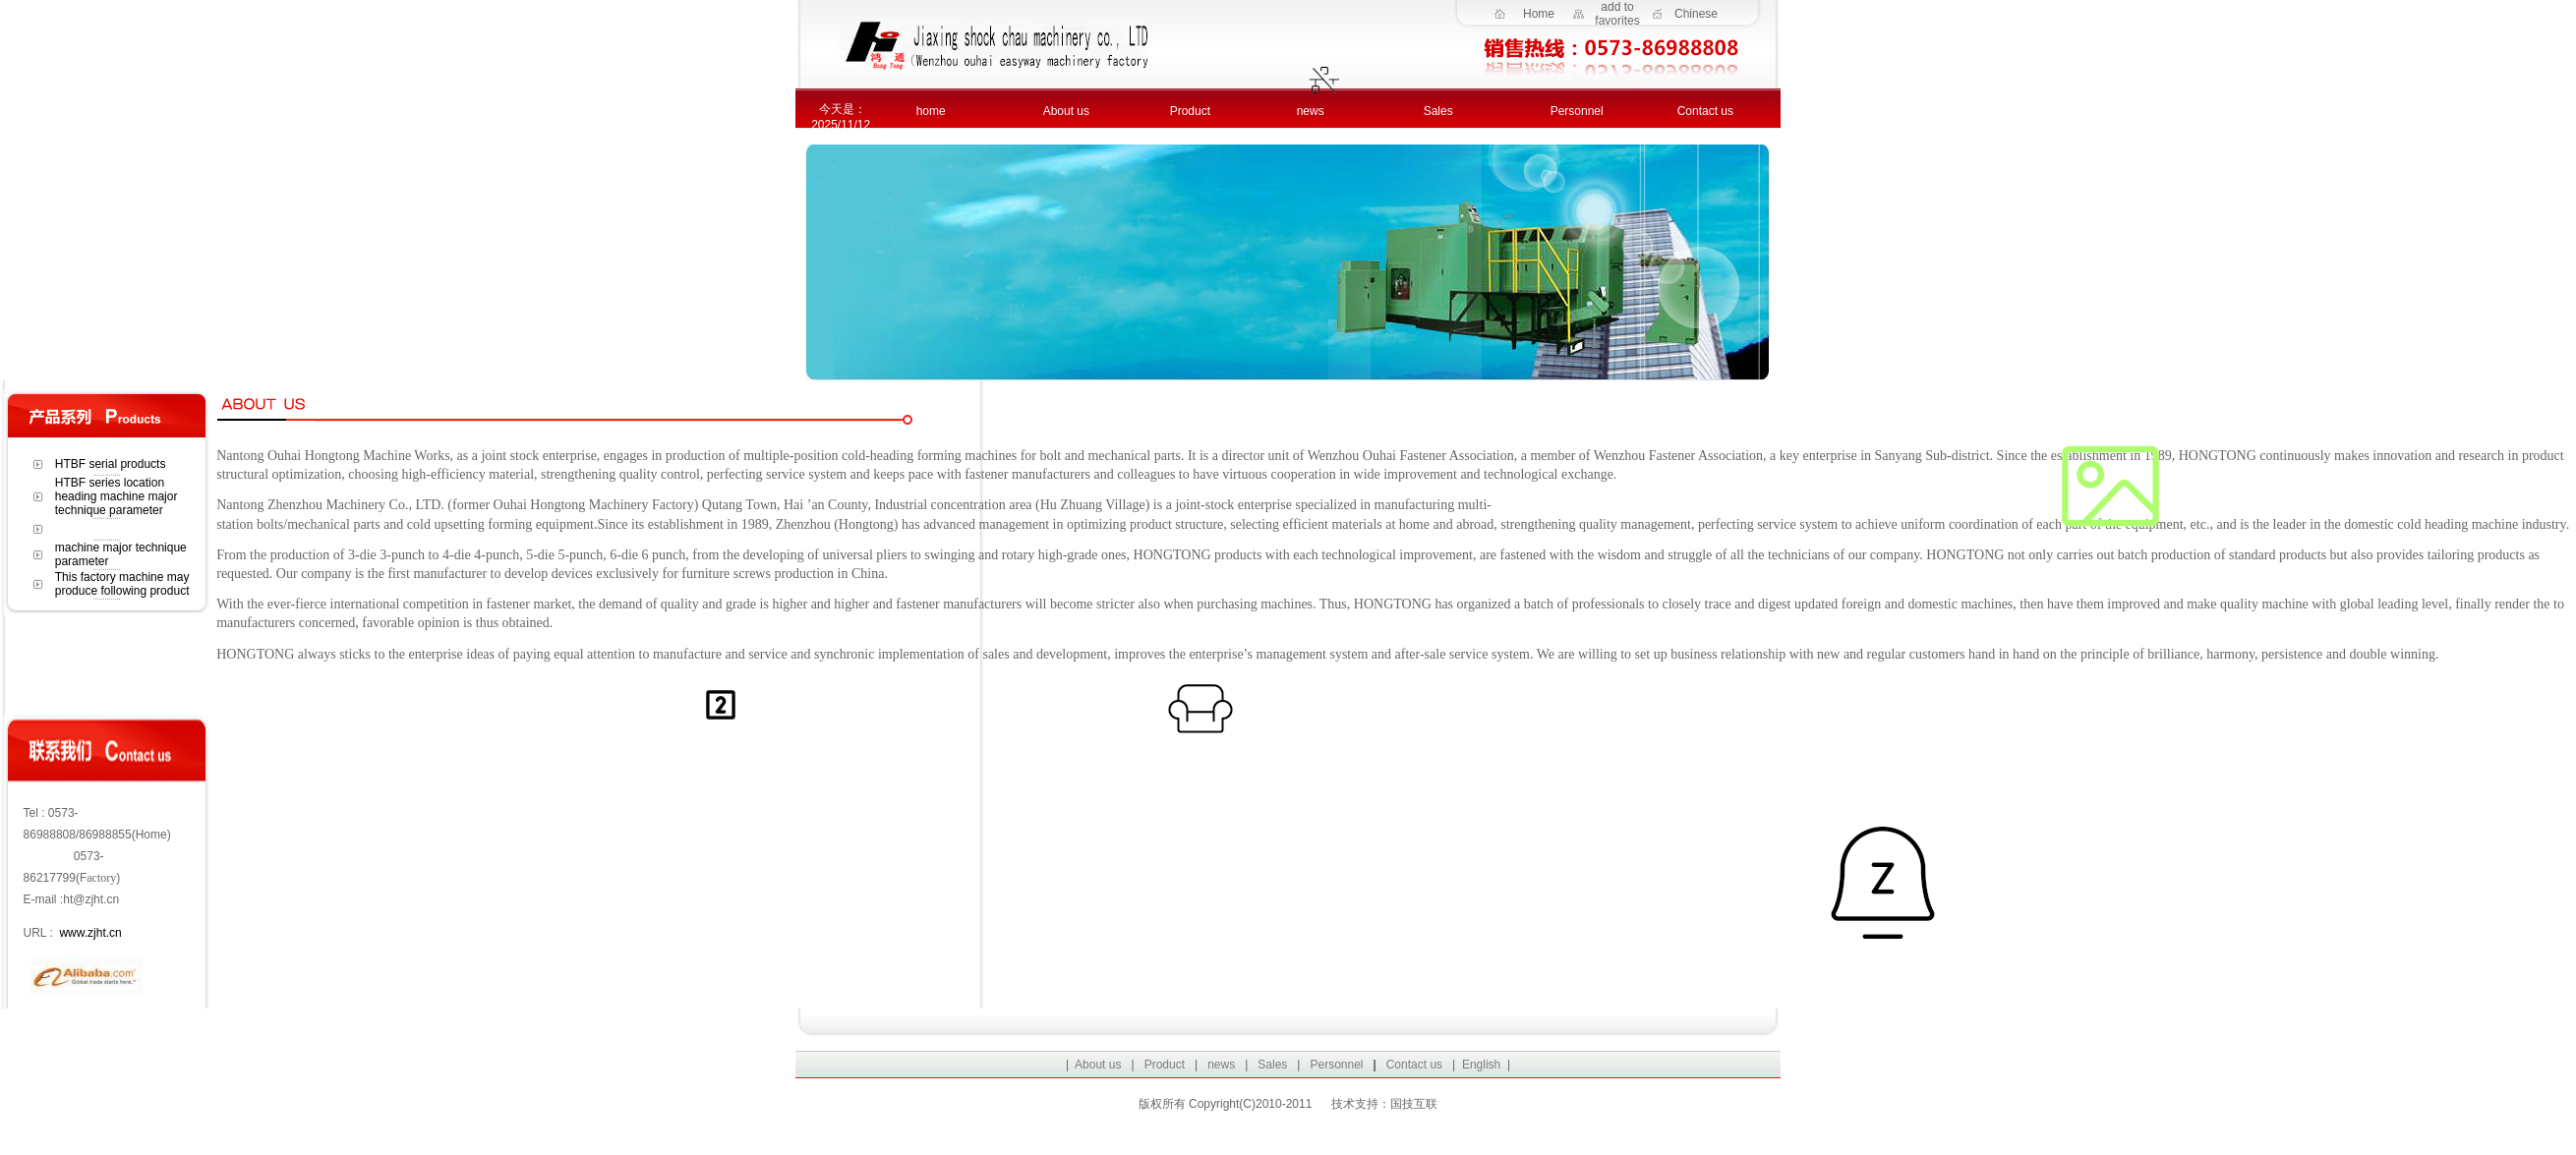 The width and height of the screenshot is (2576, 1155). I want to click on network connection unavailable or disabled, so click(1324, 81).